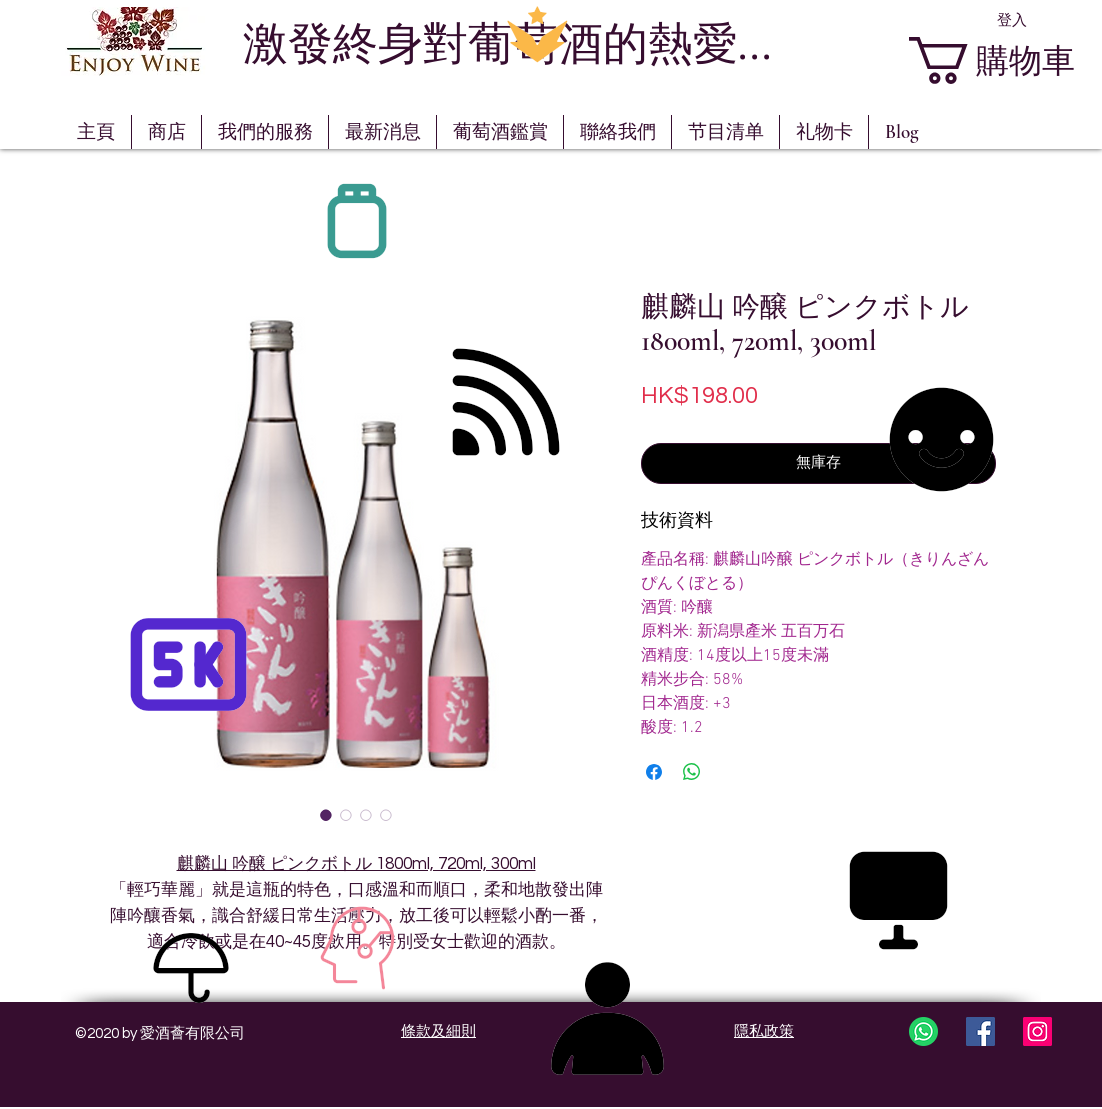 Image resolution: width=1102 pixels, height=1109 pixels. I want to click on access weather protection or rain information, so click(191, 968).